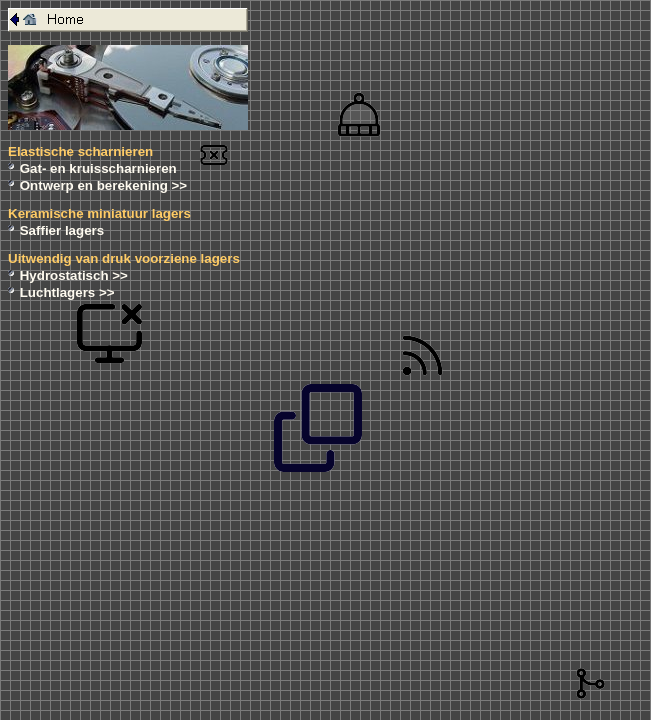 Image resolution: width=651 pixels, height=720 pixels. I want to click on subscribe to RSS feed, so click(422, 355).